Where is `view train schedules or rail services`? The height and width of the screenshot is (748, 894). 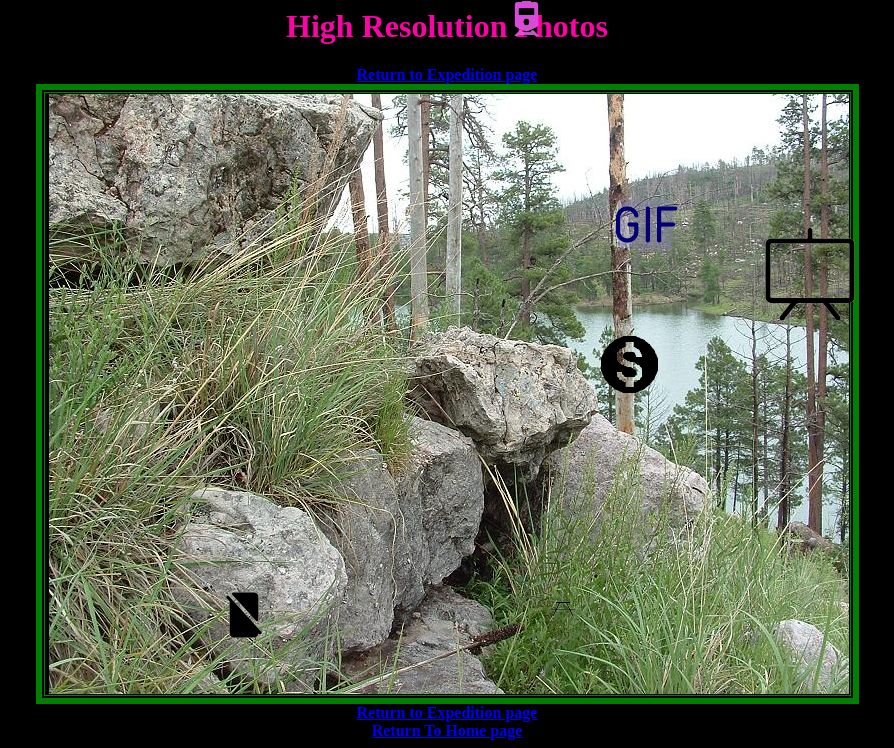
view train schedules or rail services is located at coordinates (526, 18).